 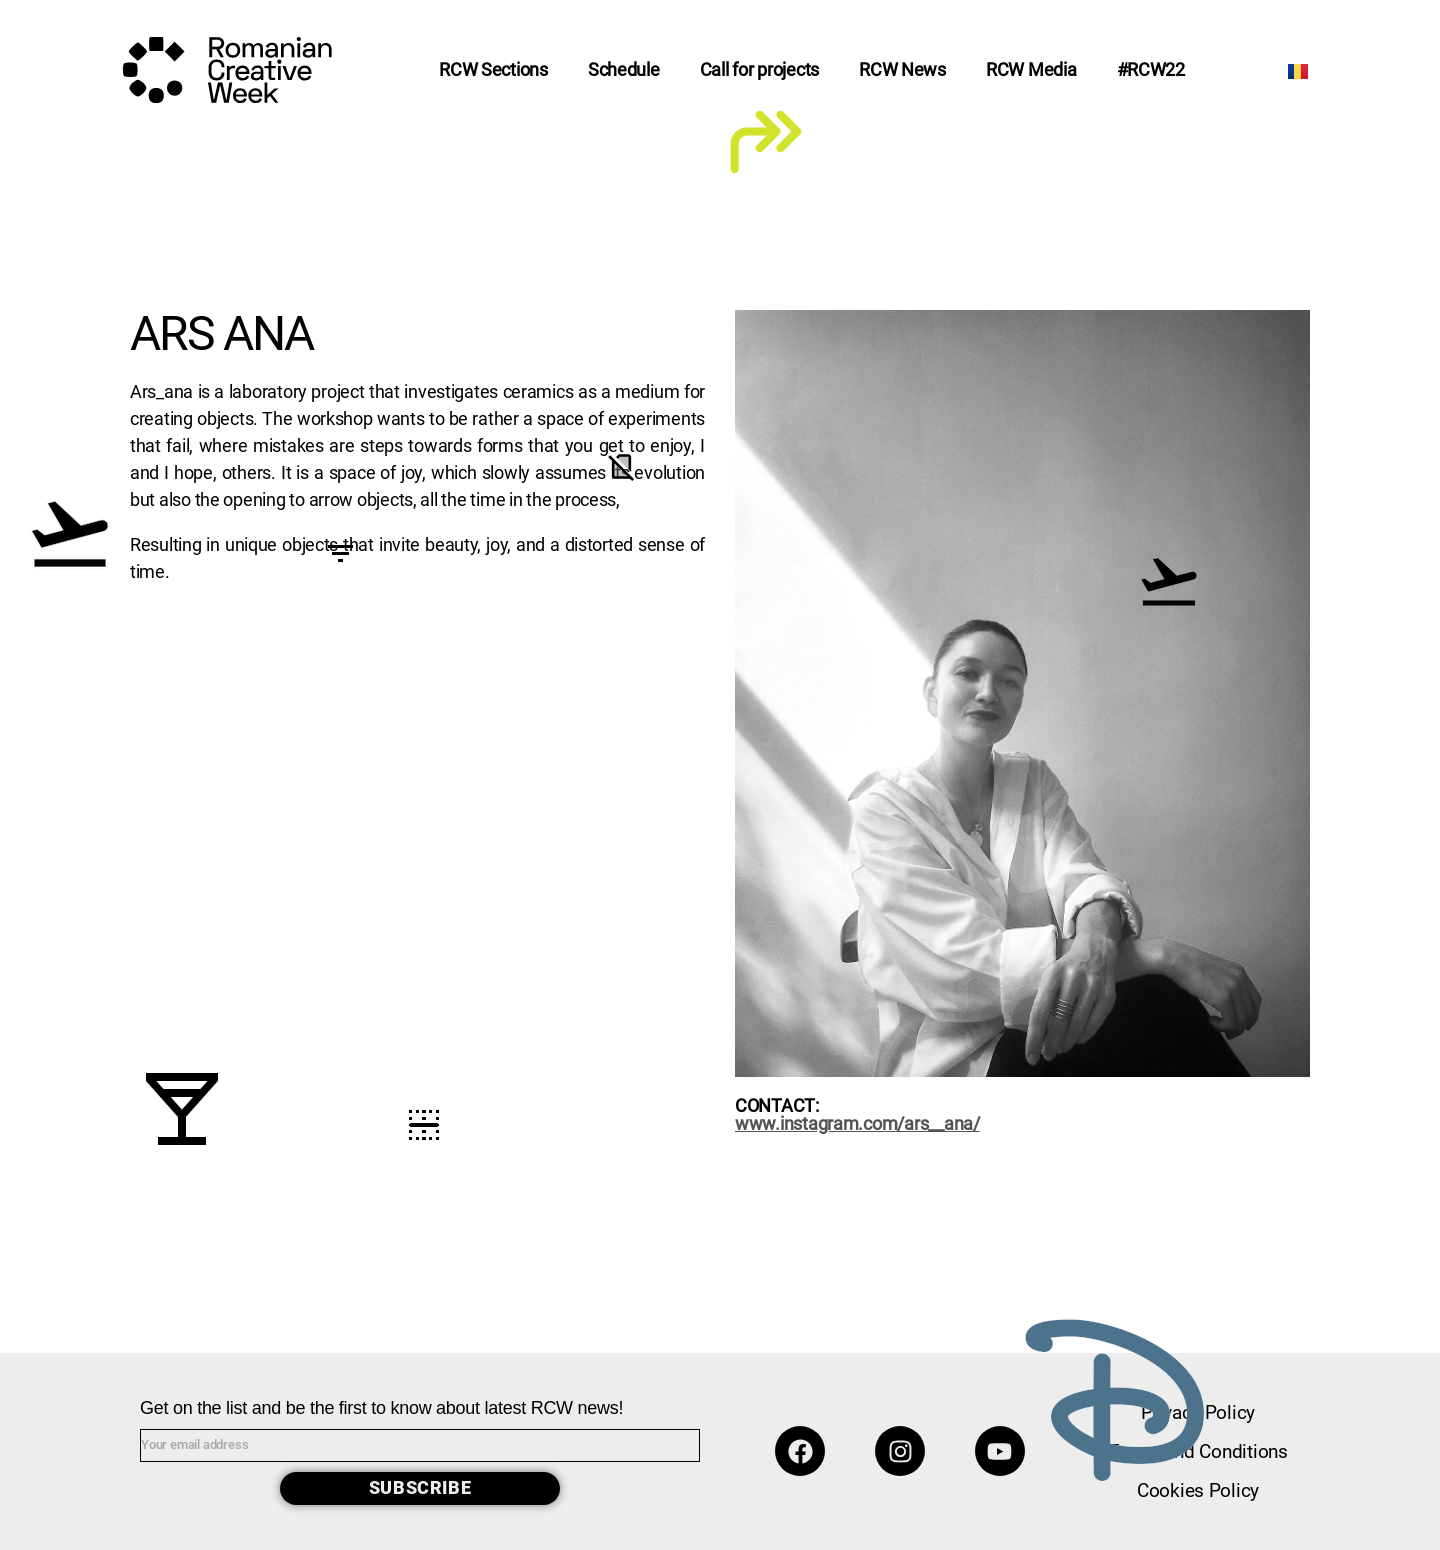 I want to click on add horizontal border to selected cells, so click(x=424, y=1125).